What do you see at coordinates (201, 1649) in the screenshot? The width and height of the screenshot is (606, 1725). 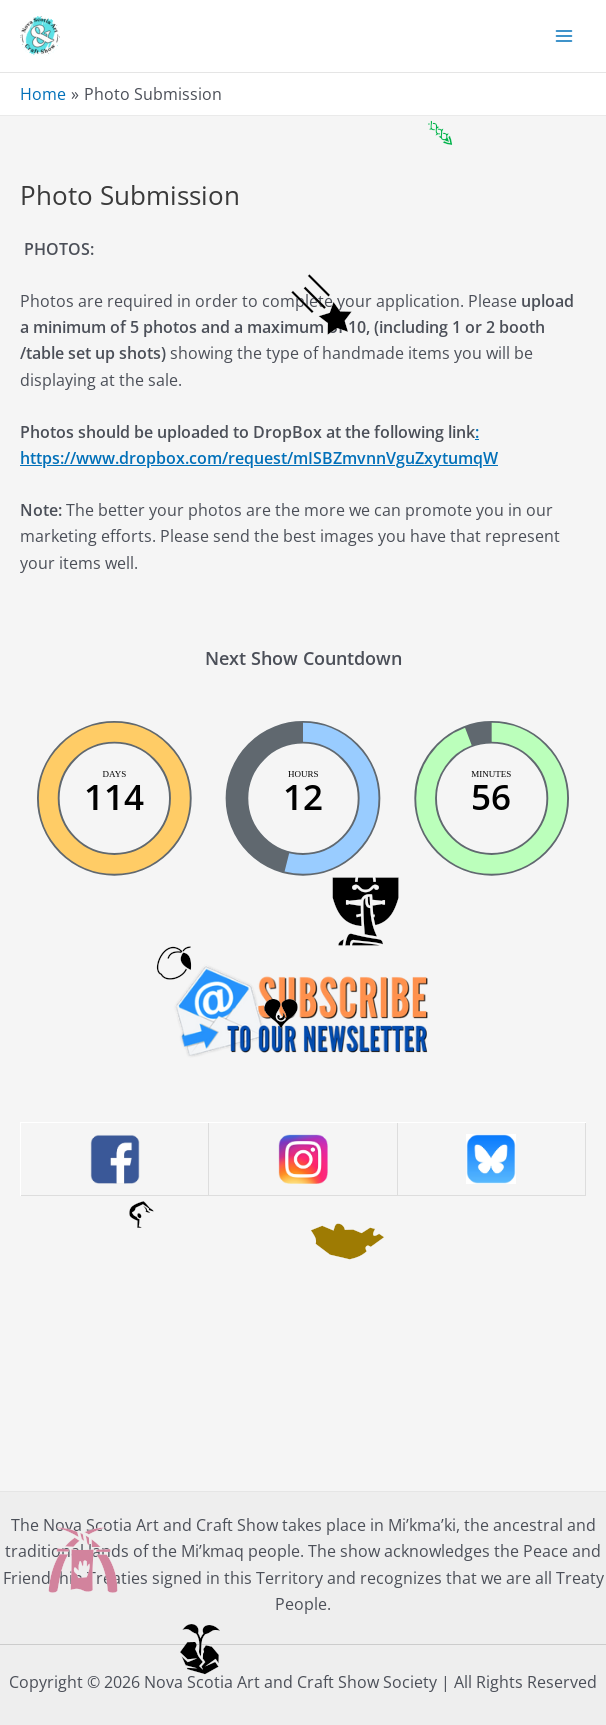 I see `plant a seed or start growing crops` at bounding box center [201, 1649].